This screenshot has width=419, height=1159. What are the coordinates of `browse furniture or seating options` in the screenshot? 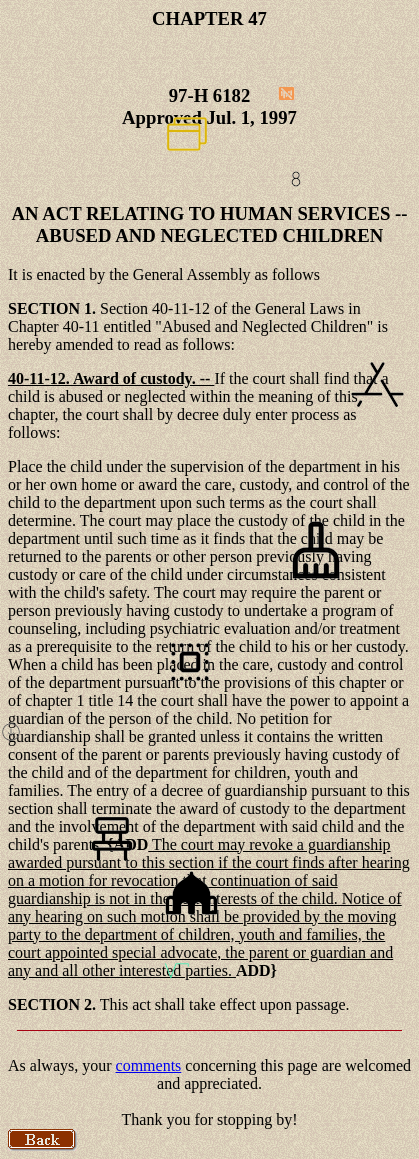 It's located at (112, 839).